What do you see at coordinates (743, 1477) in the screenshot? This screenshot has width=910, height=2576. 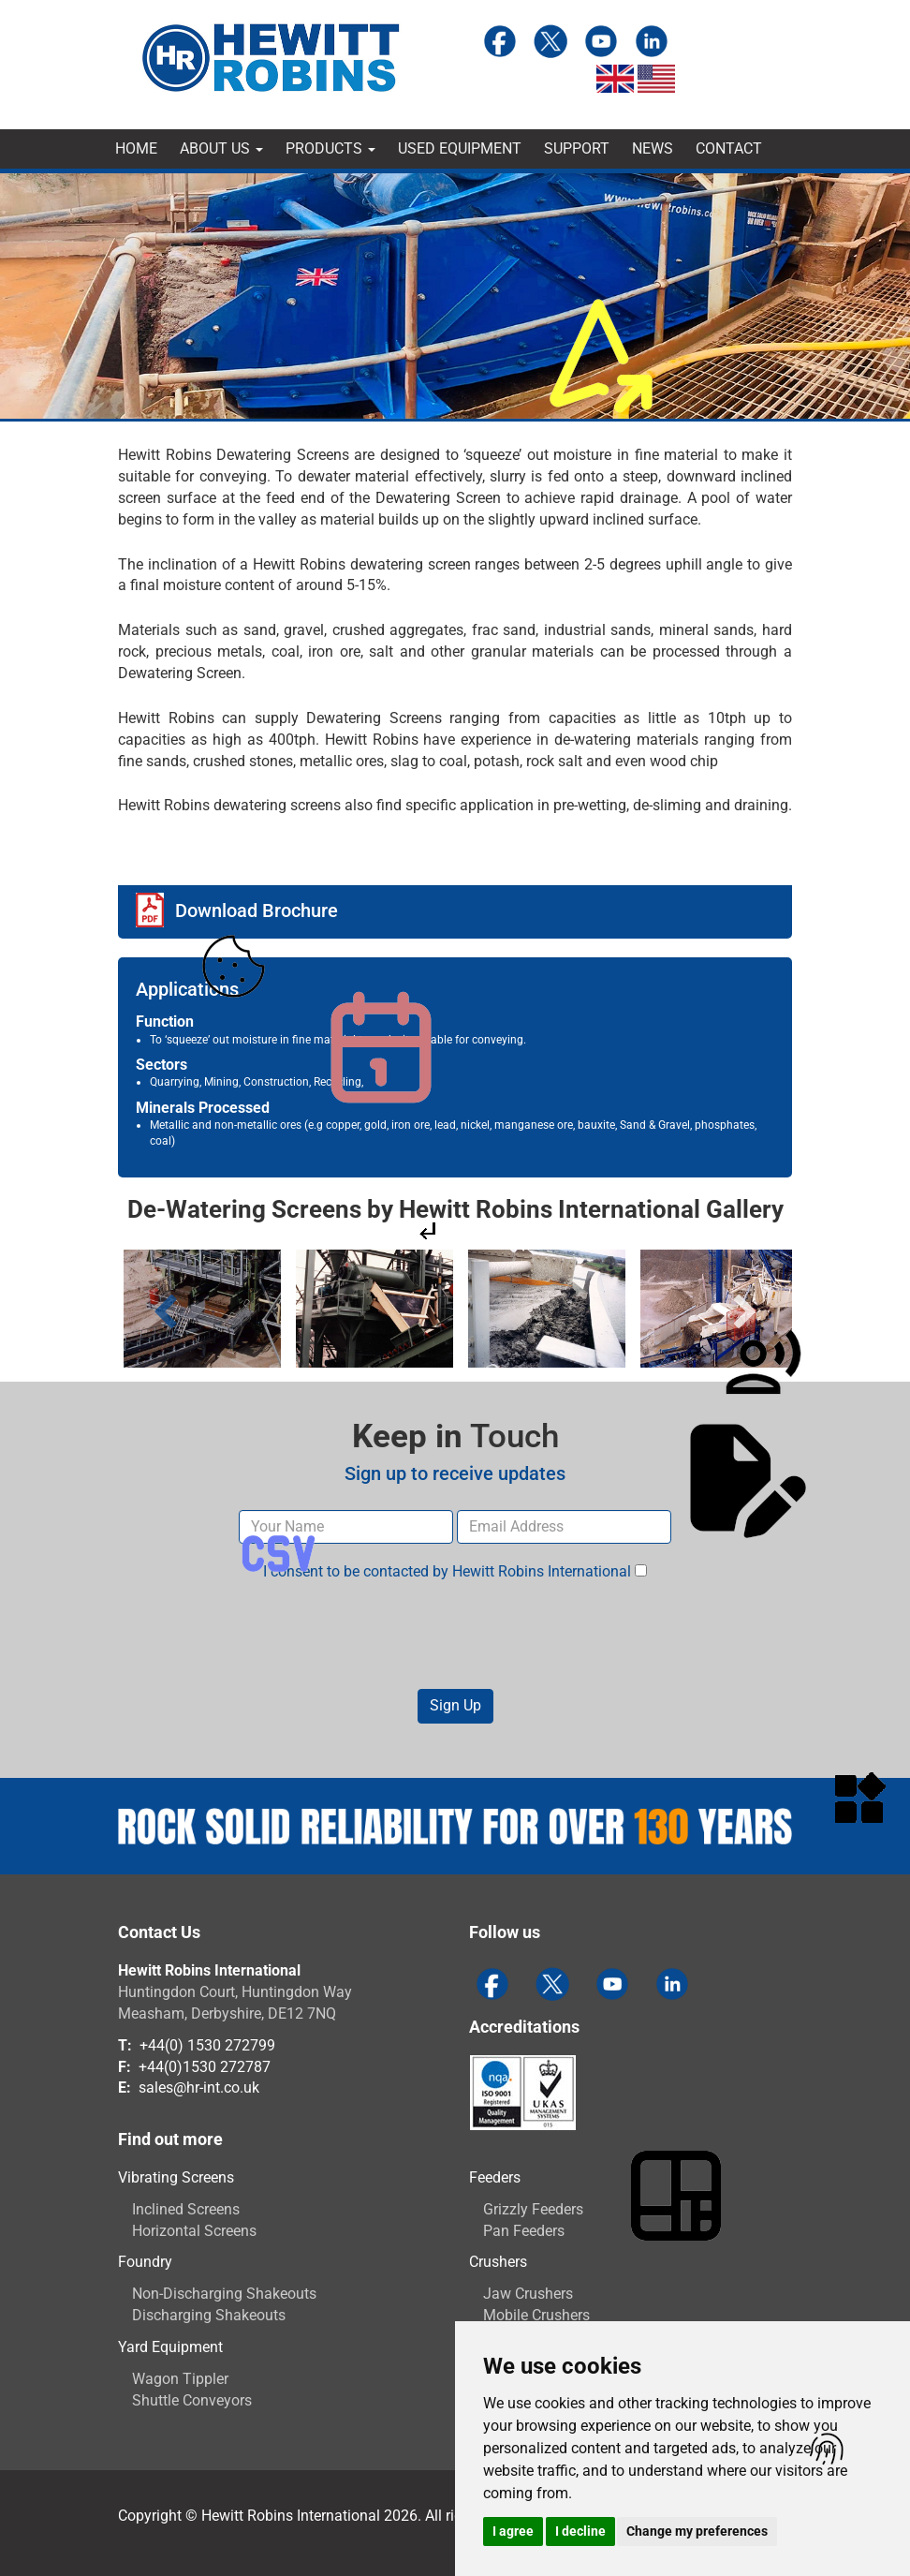 I see `edit this document` at bounding box center [743, 1477].